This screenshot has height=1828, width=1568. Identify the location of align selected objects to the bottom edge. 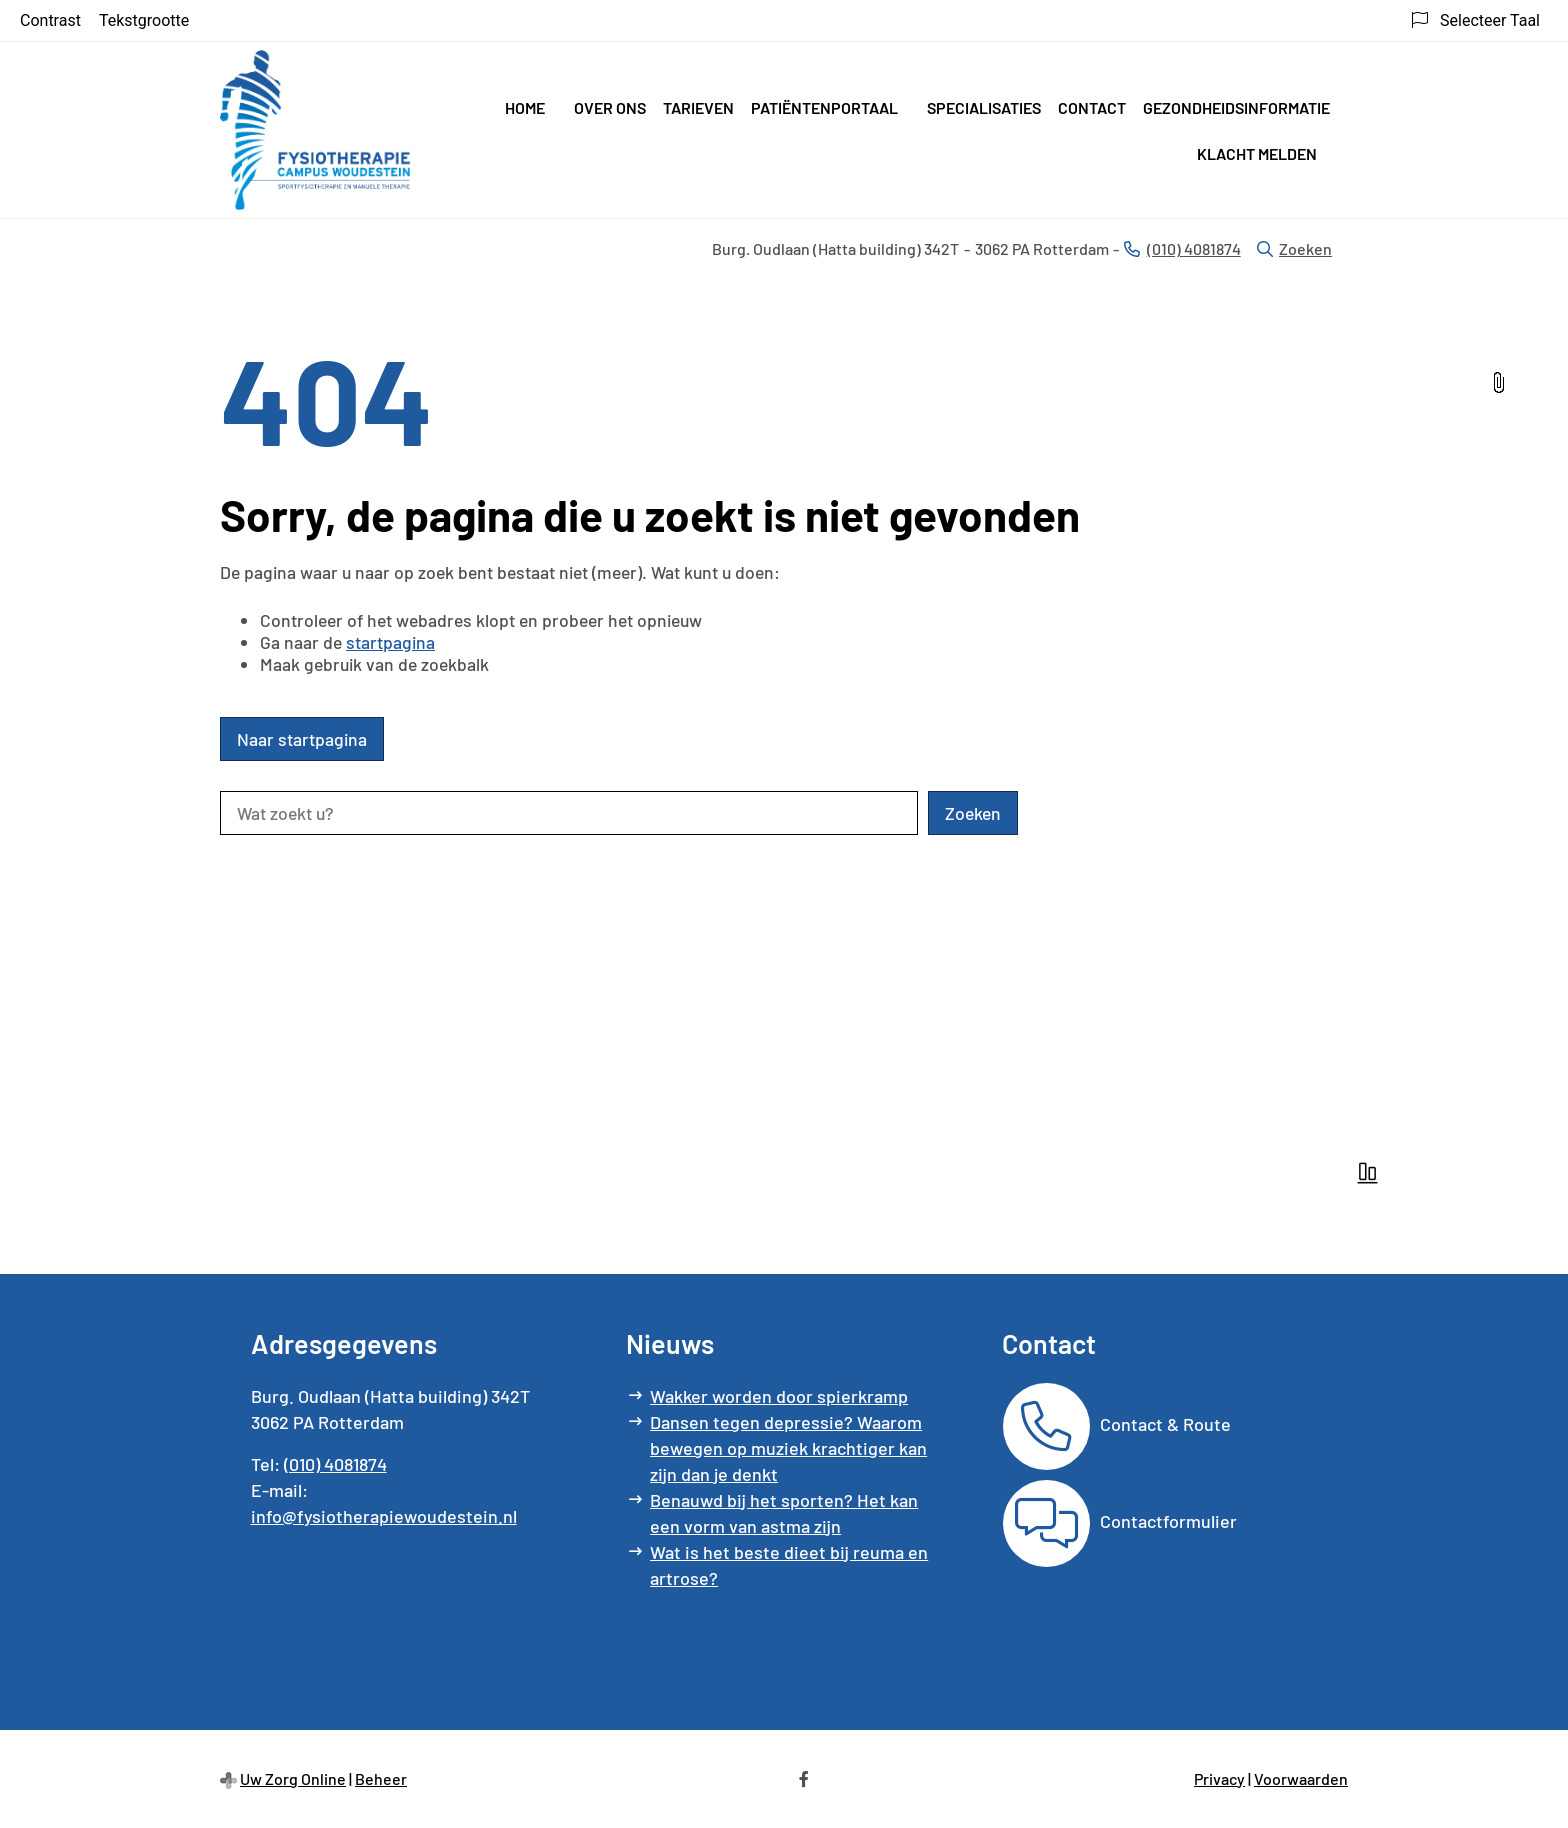
(1367, 1173).